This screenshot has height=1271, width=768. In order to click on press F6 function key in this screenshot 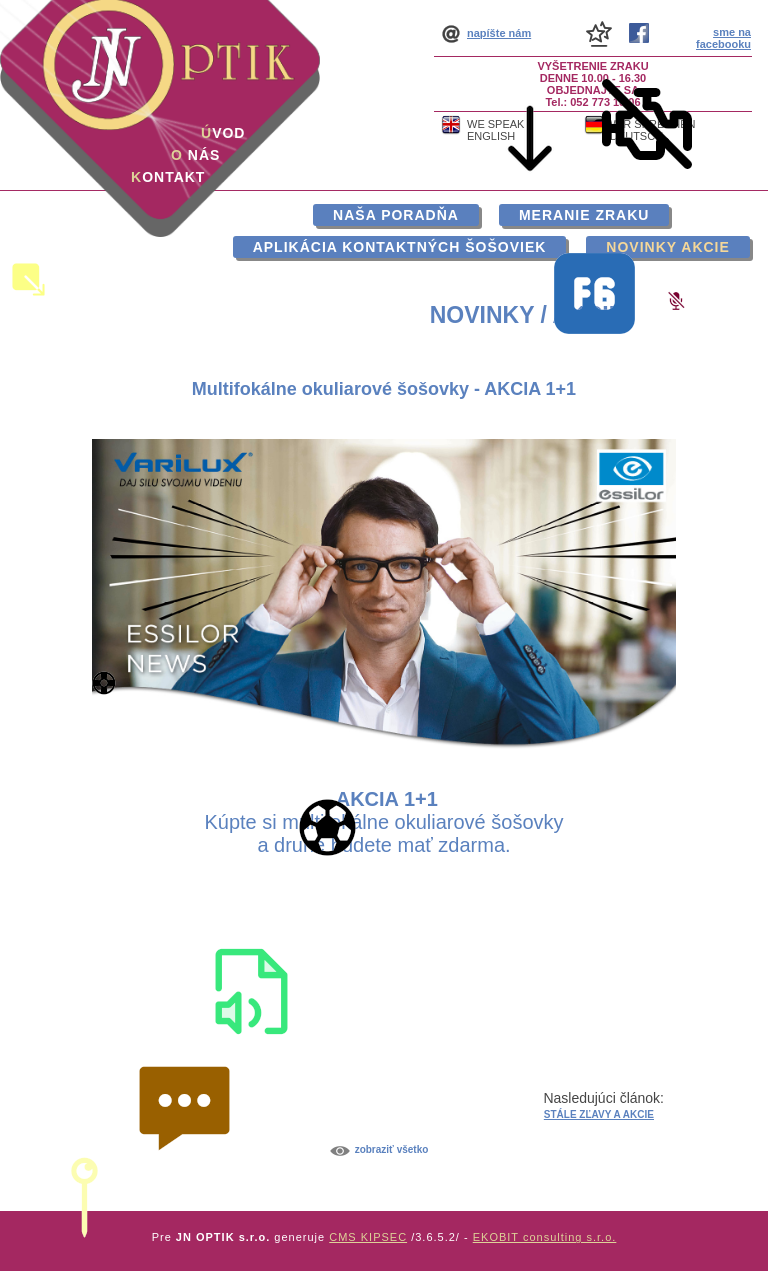, I will do `click(594, 293)`.